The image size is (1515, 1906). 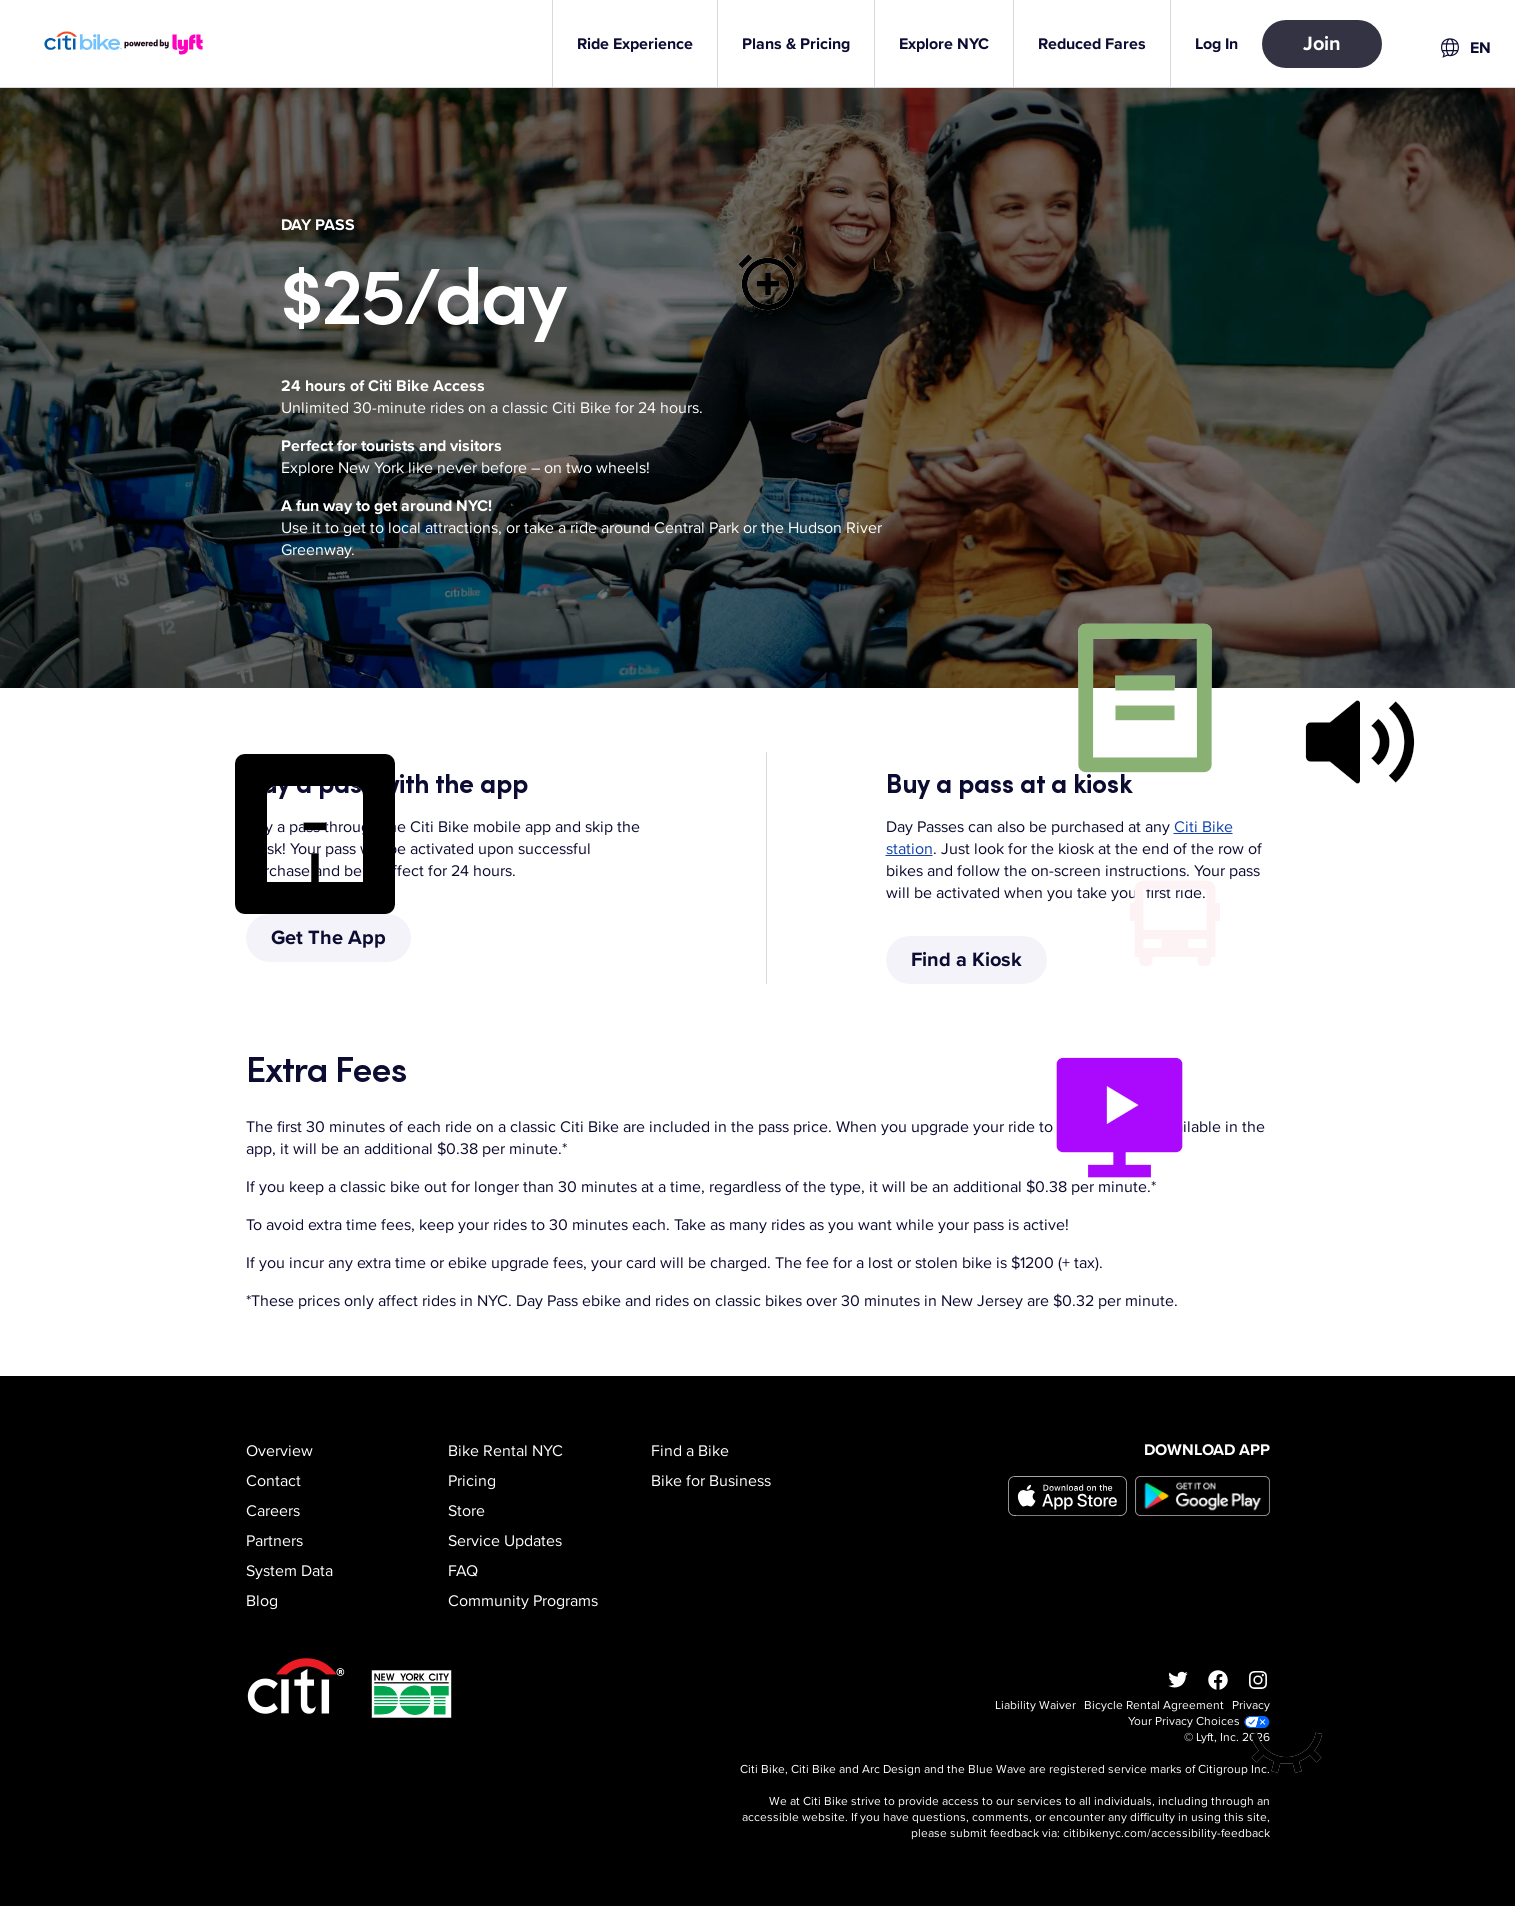 What do you see at coordinates (1145, 698) in the screenshot?
I see `view invoice or billing details` at bounding box center [1145, 698].